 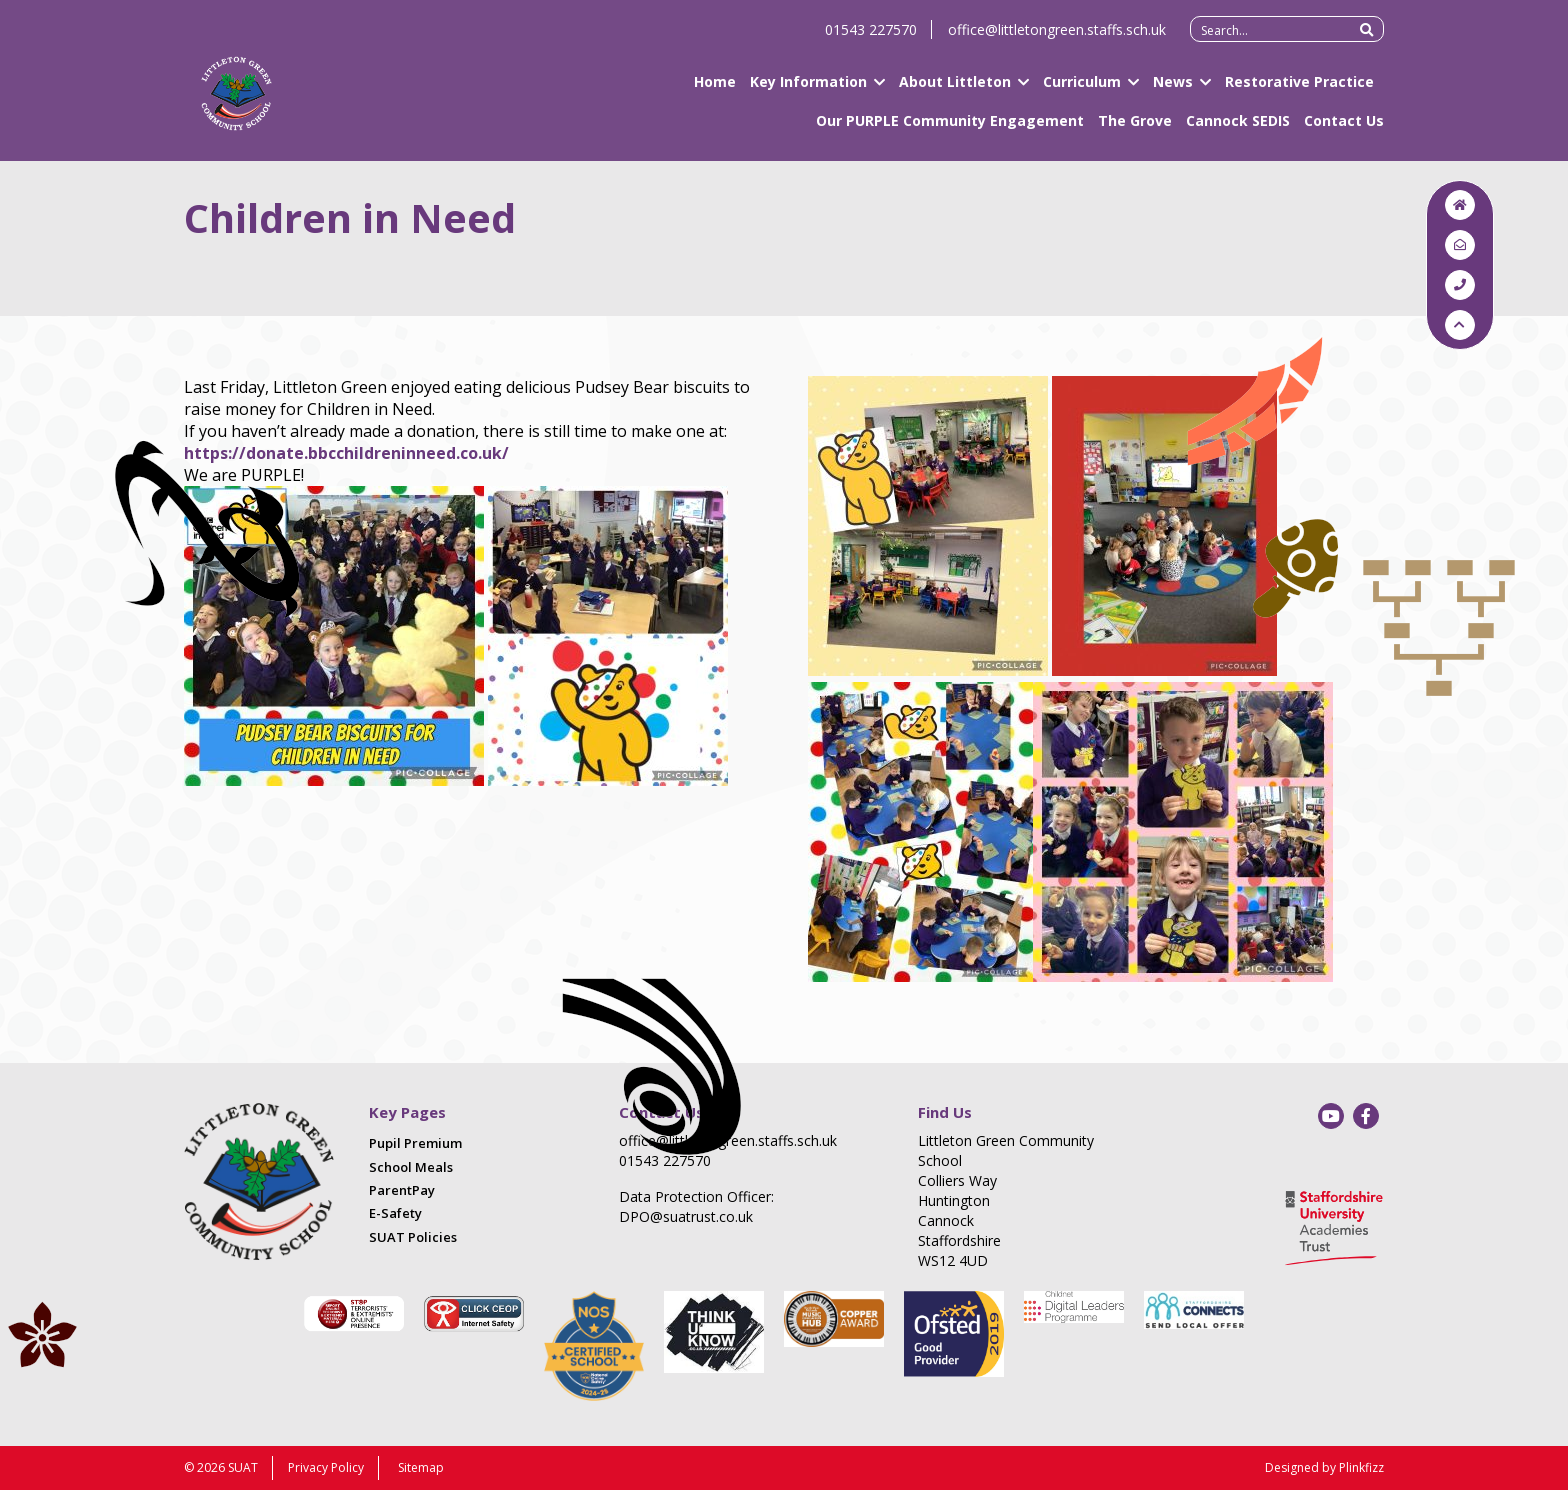 What do you see at coordinates (1255, 404) in the screenshot?
I see `indicates a broken or damaged weapon` at bounding box center [1255, 404].